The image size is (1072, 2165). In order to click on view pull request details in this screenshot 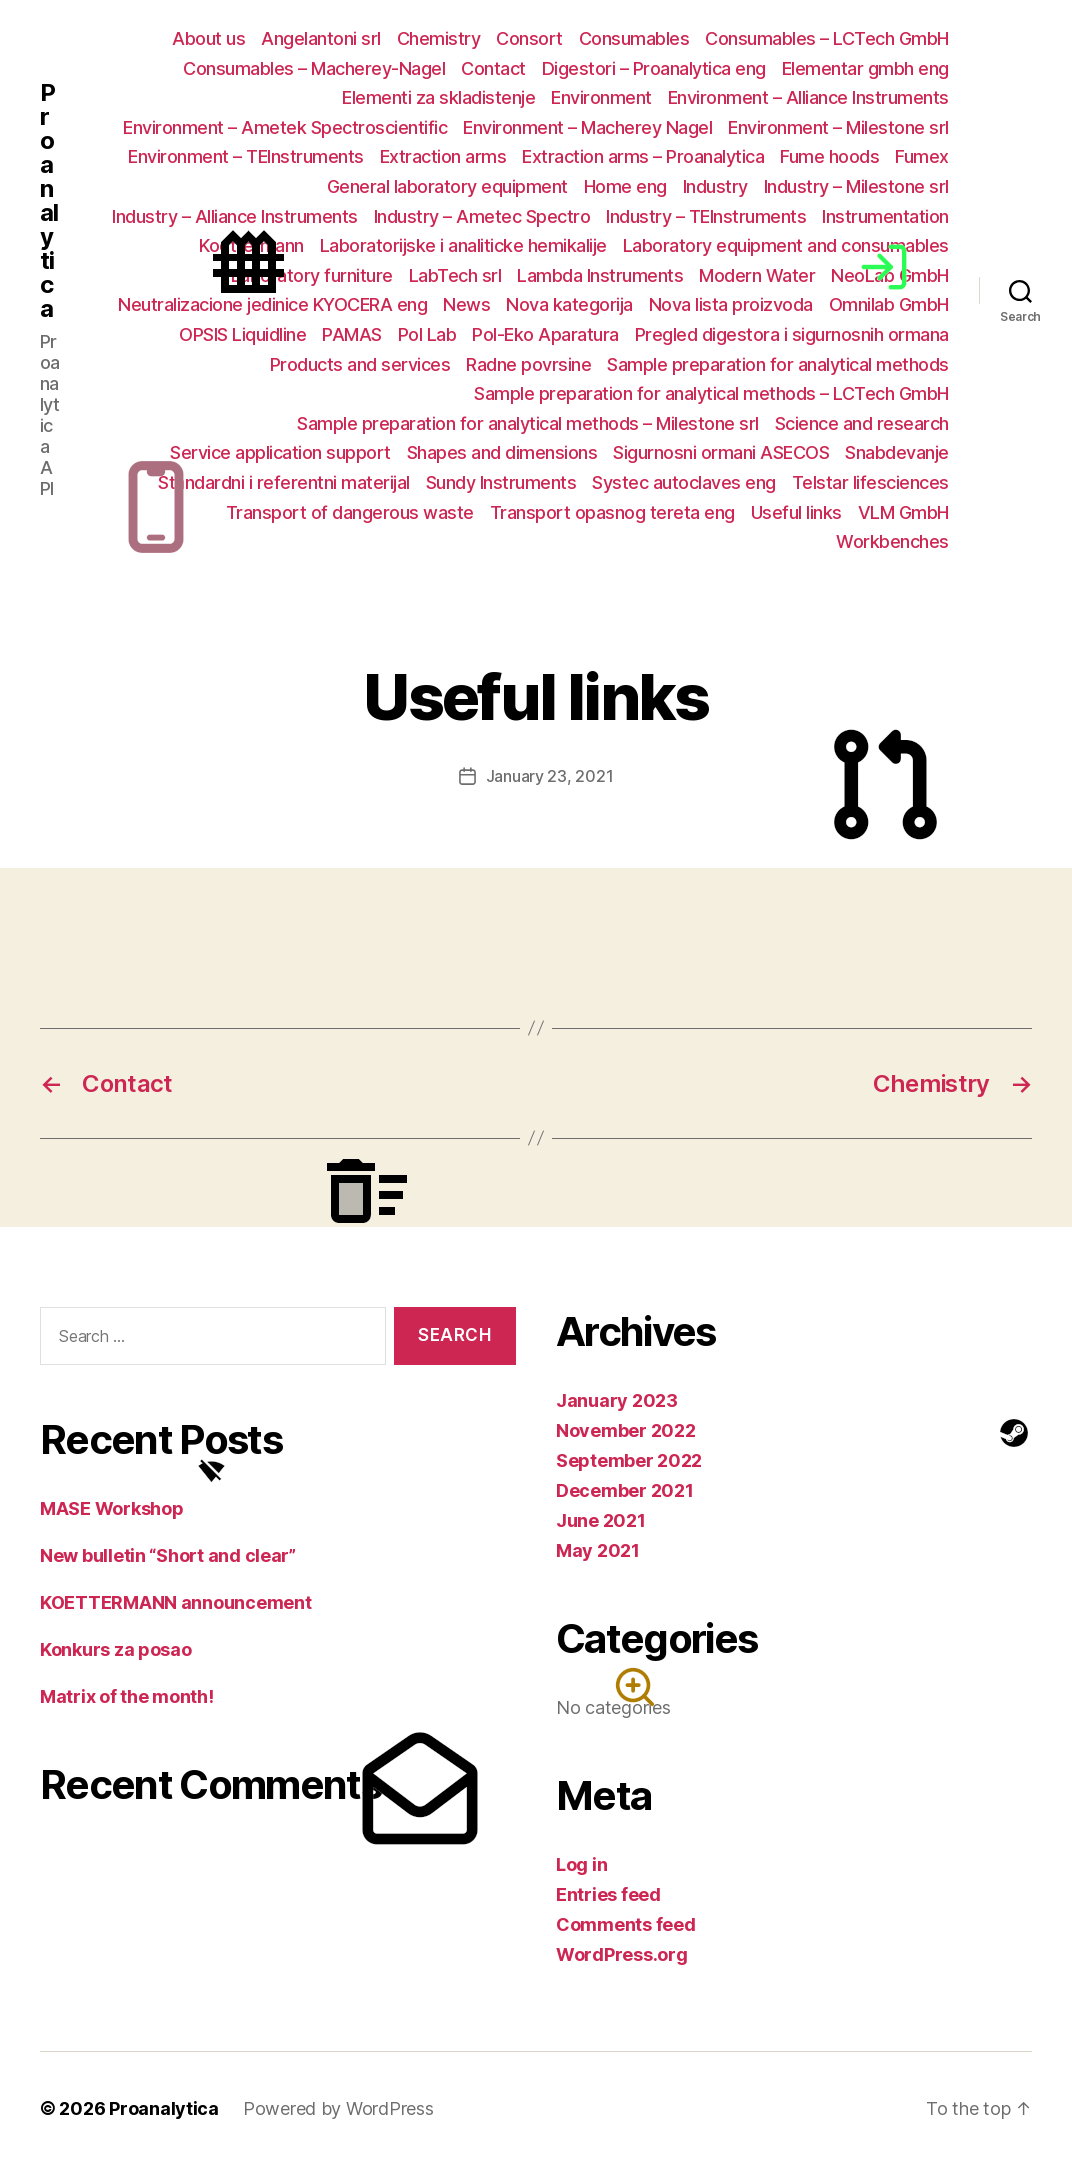, I will do `click(885, 784)`.